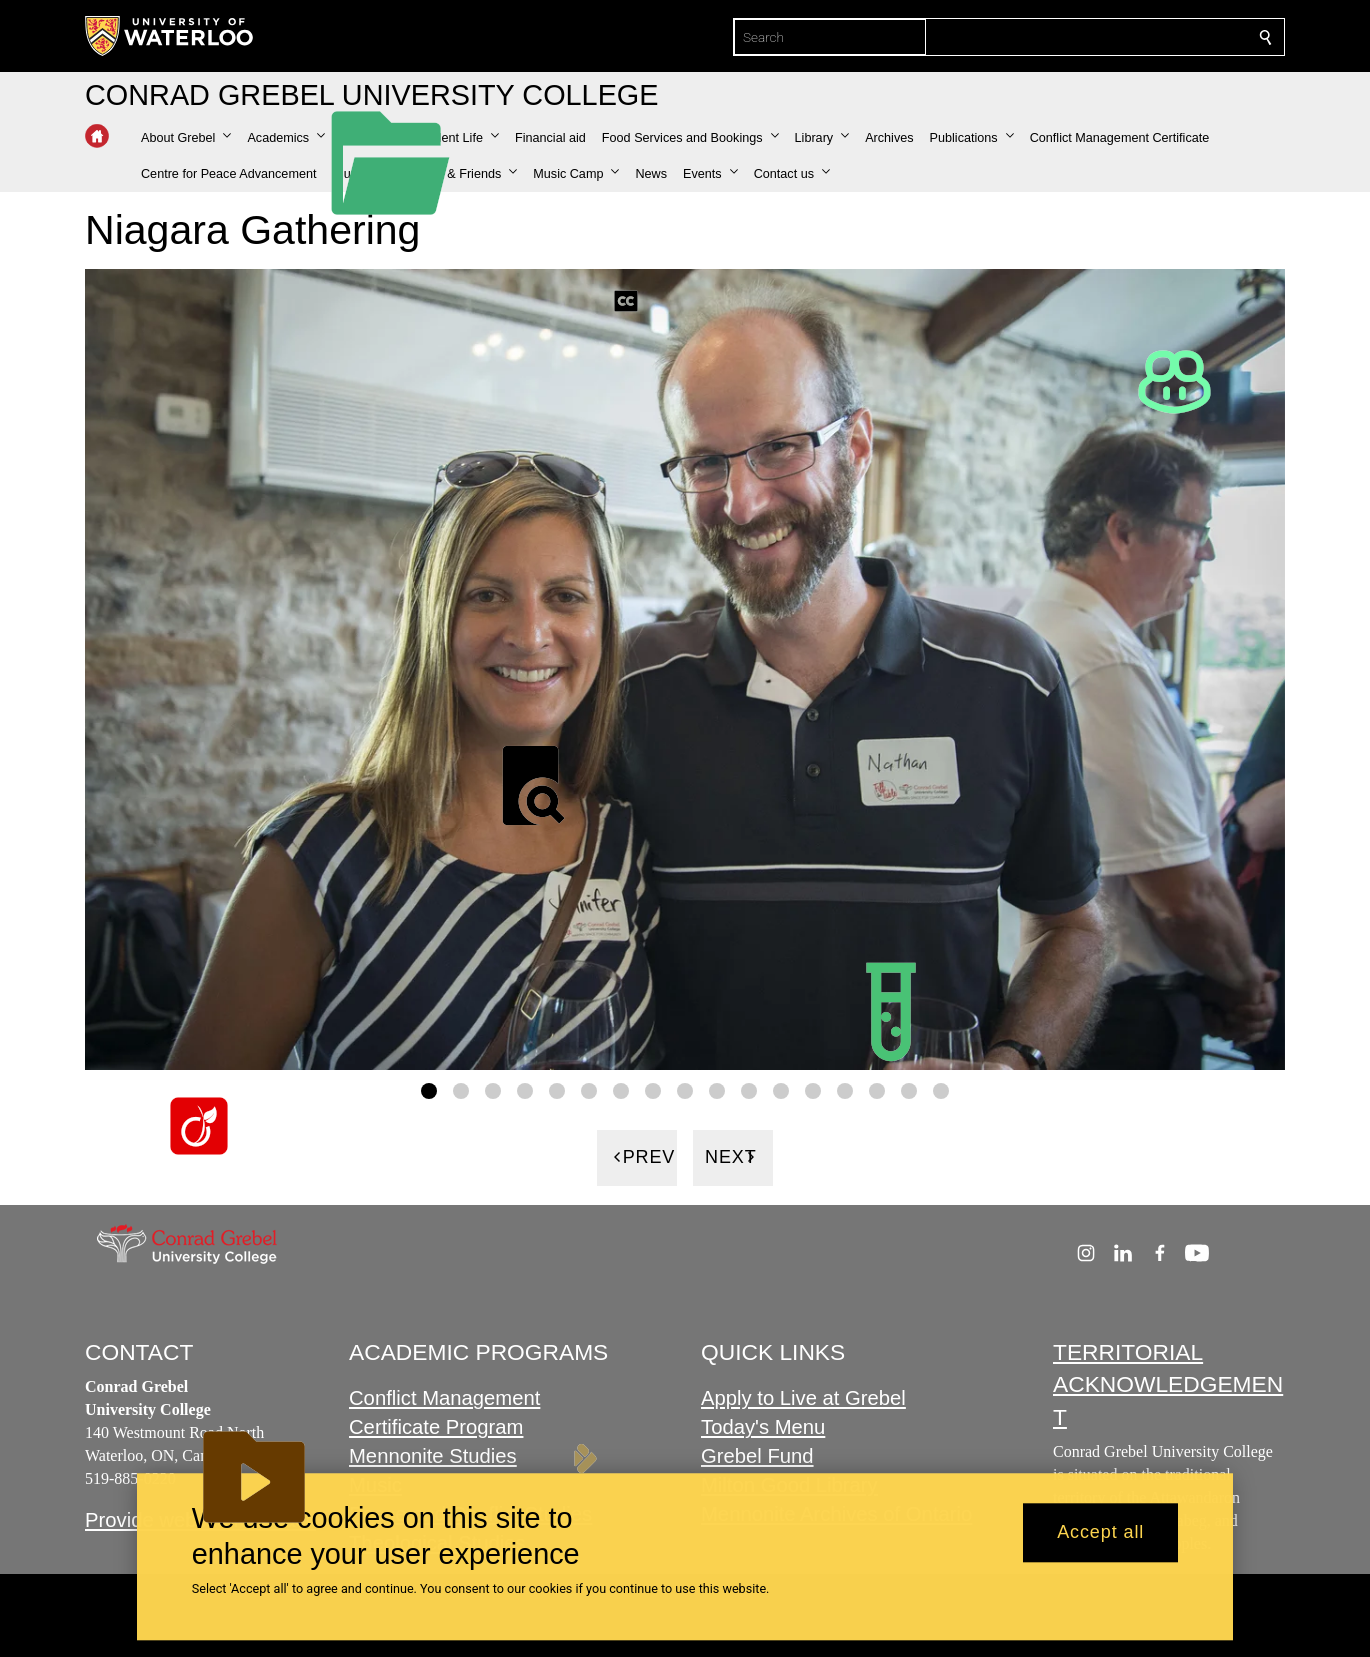 Image resolution: width=1370 pixels, height=1657 pixels. What do you see at coordinates (254, 1477) in the screenshot?
I see `open video folder` at bounding box center [254, 1477].